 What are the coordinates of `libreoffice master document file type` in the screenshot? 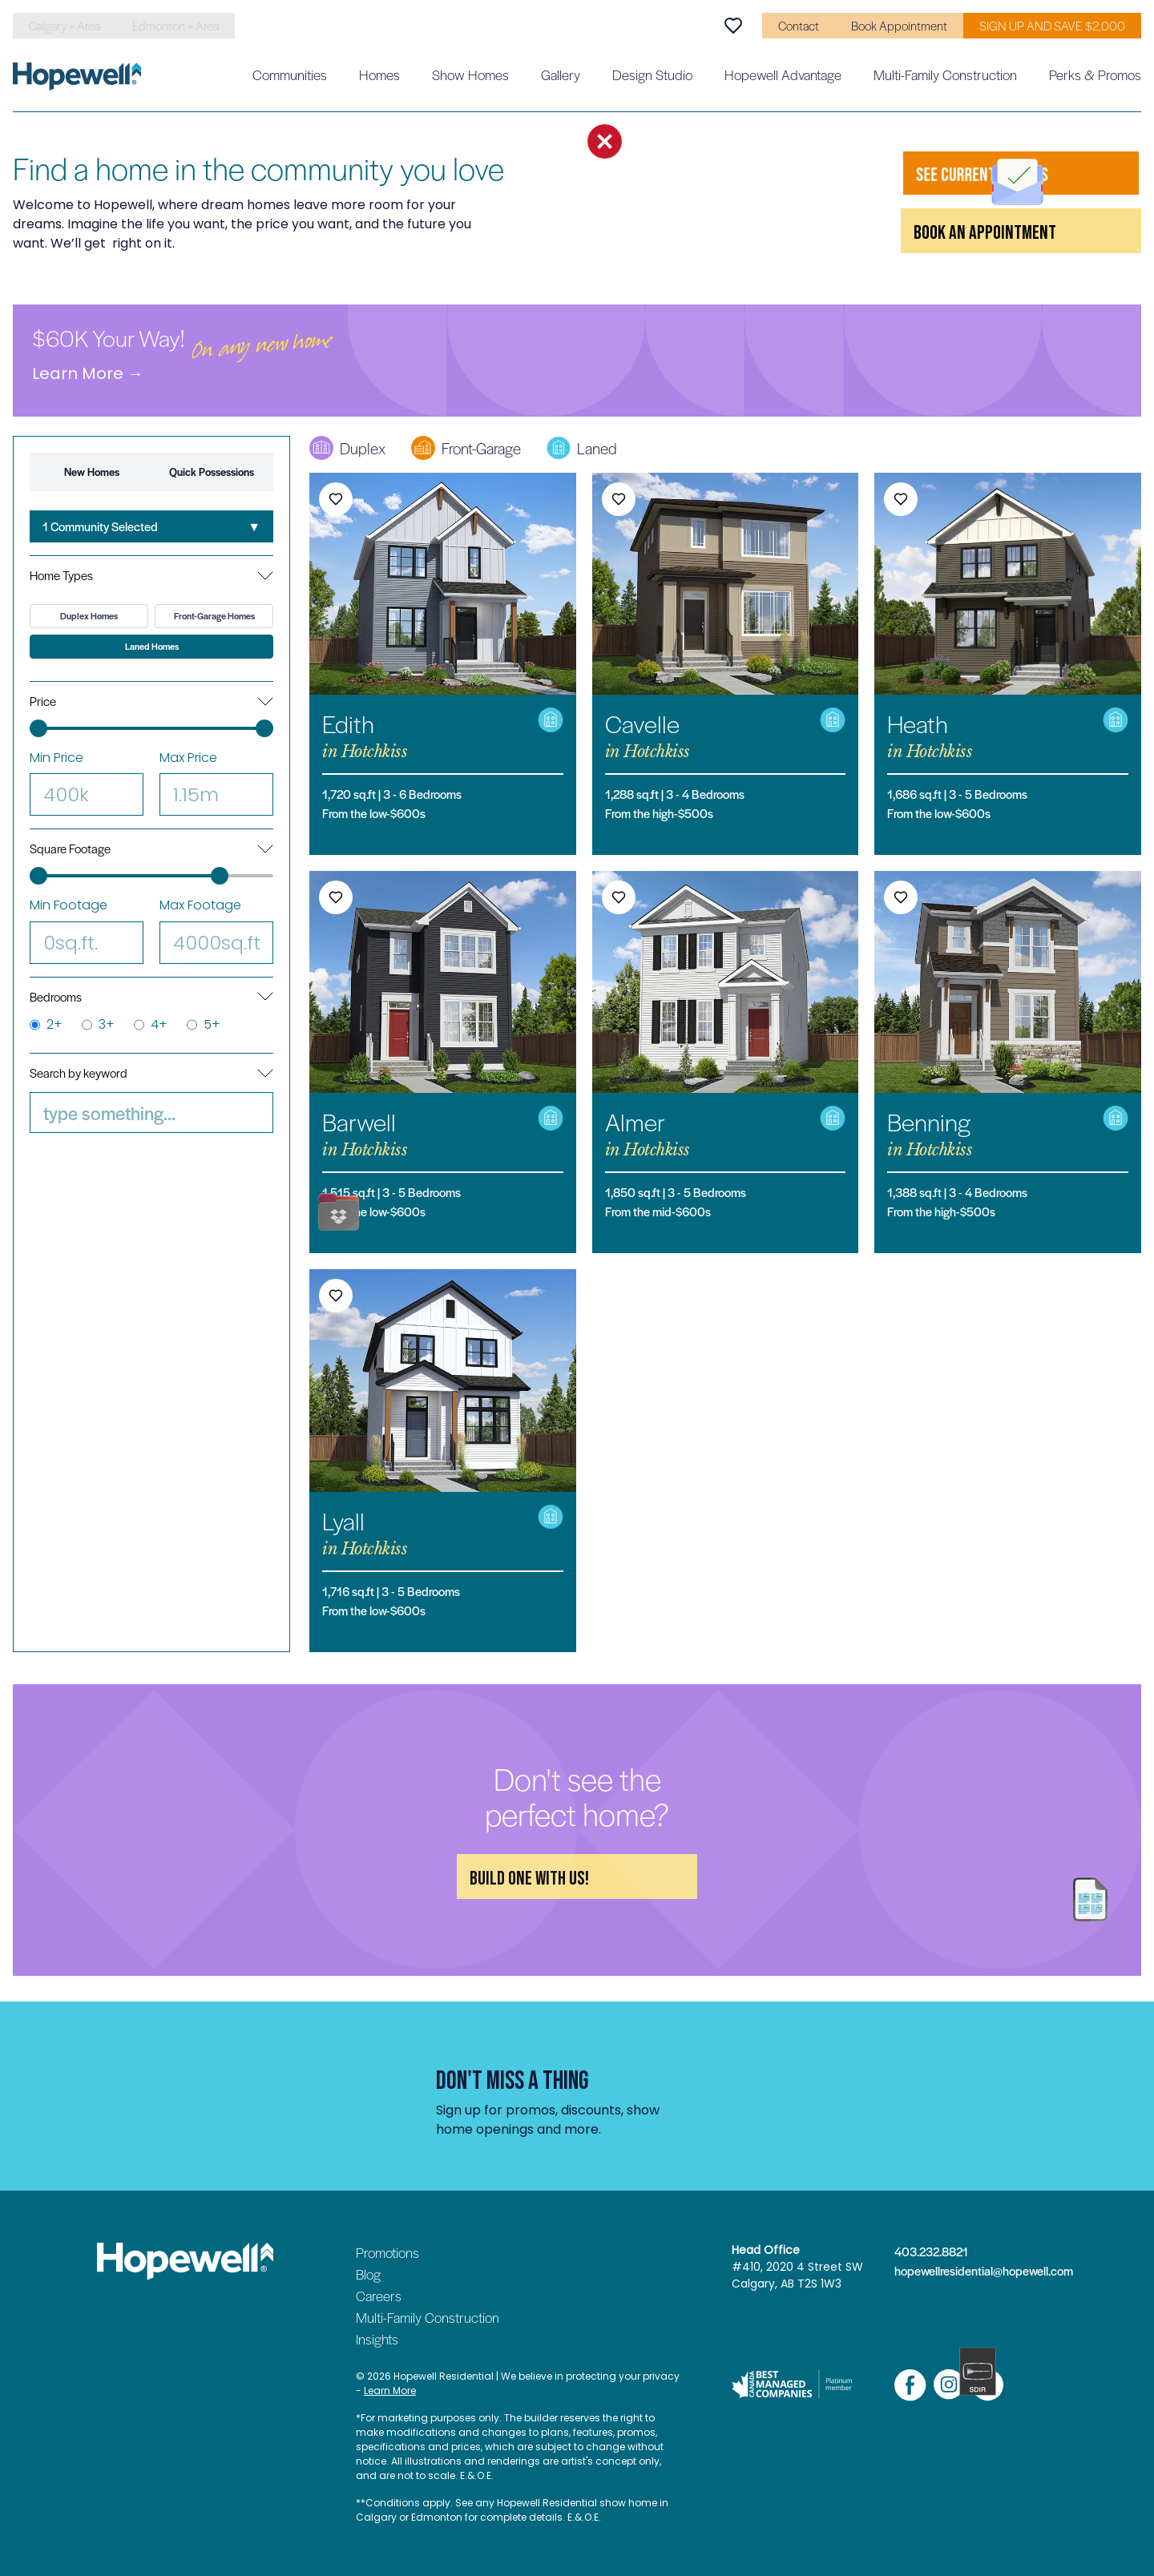 It's located at (1090, 1899).